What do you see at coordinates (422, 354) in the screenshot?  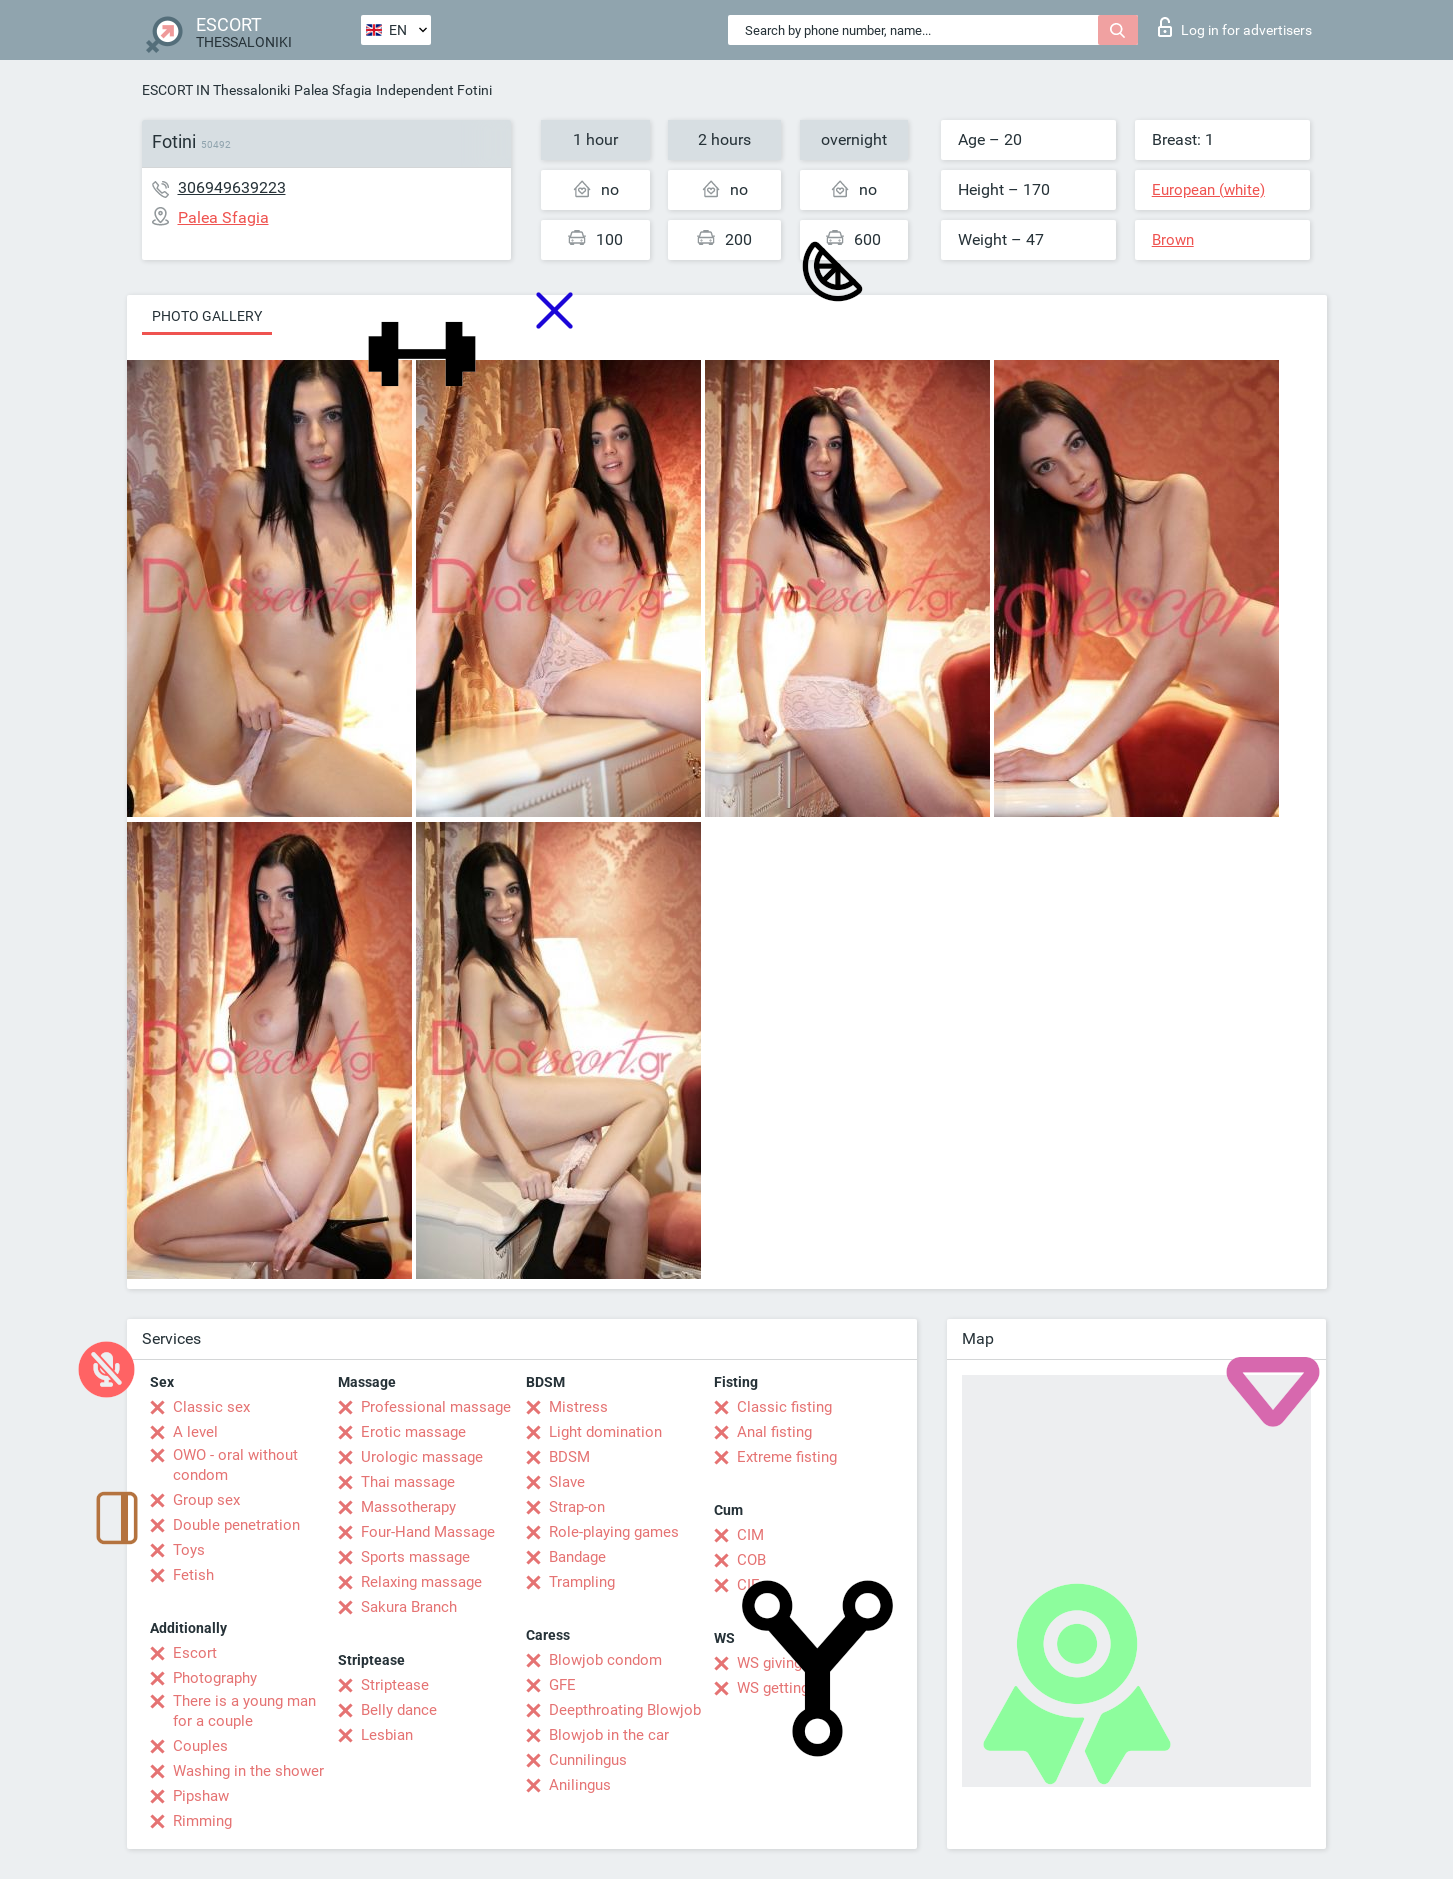 I see `access workout or fitness features` at bounding box center [422, 354].